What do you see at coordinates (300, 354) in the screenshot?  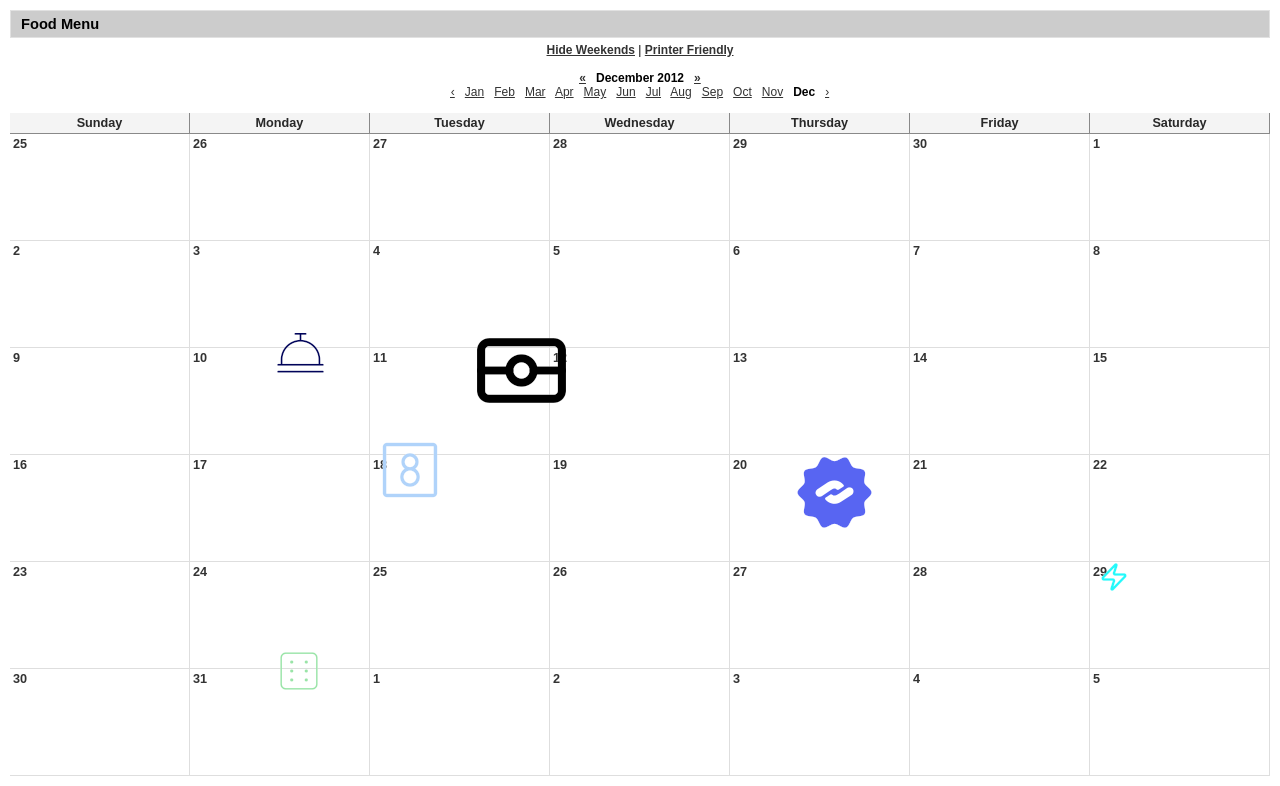 I see `request service or assistance` at bounding box center [300, 354].